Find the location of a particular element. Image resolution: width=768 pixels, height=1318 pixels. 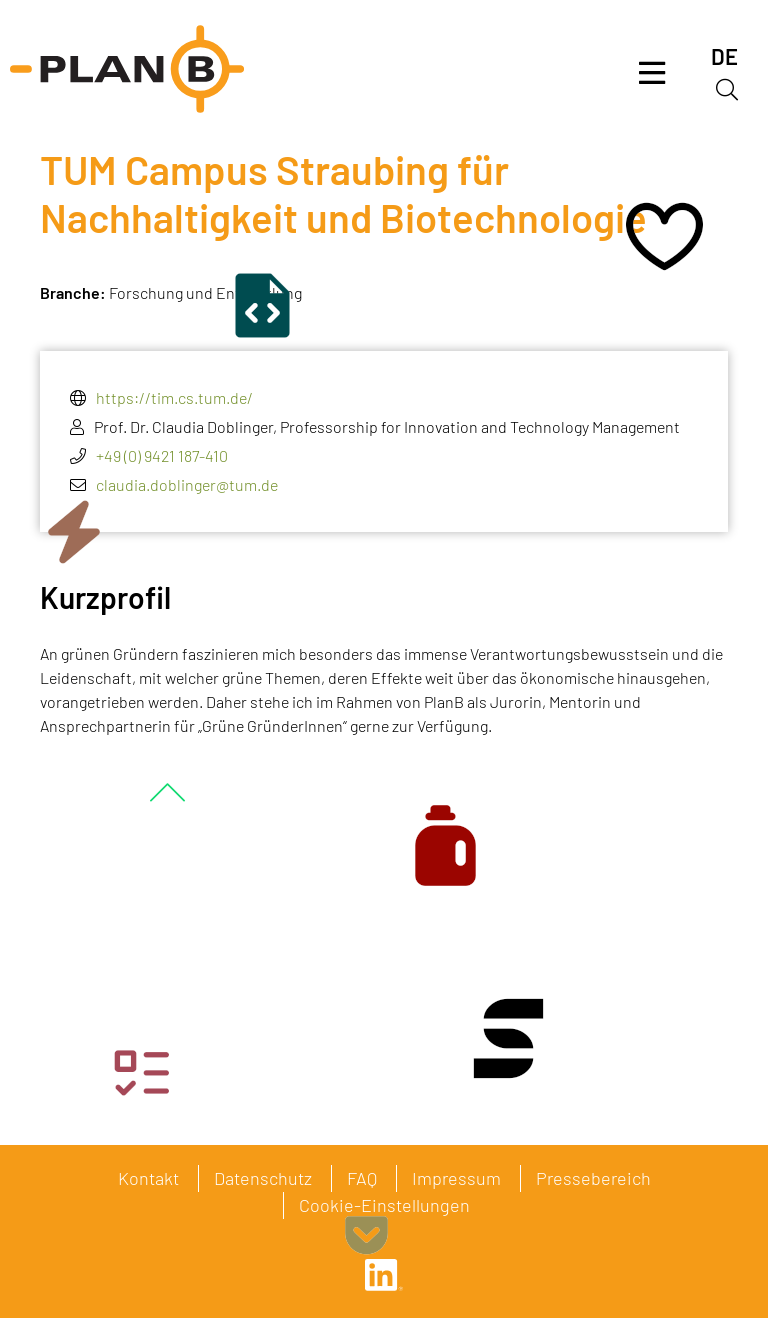

save to Pocket is located at coordinates (366, 1234).